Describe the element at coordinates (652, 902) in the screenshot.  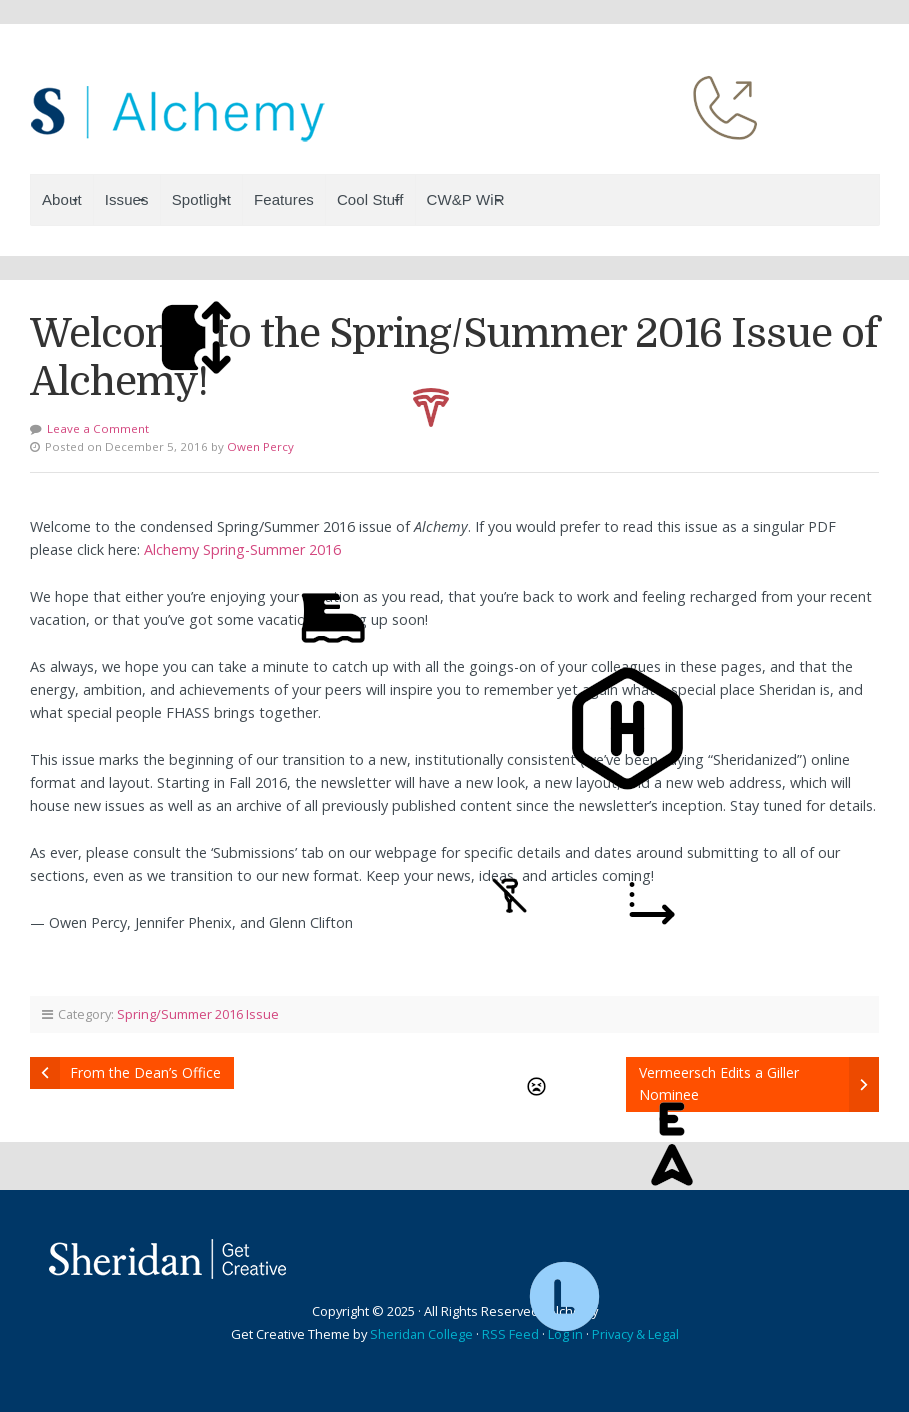
I see `set or view the x-axis in a chart or graph` at that location.